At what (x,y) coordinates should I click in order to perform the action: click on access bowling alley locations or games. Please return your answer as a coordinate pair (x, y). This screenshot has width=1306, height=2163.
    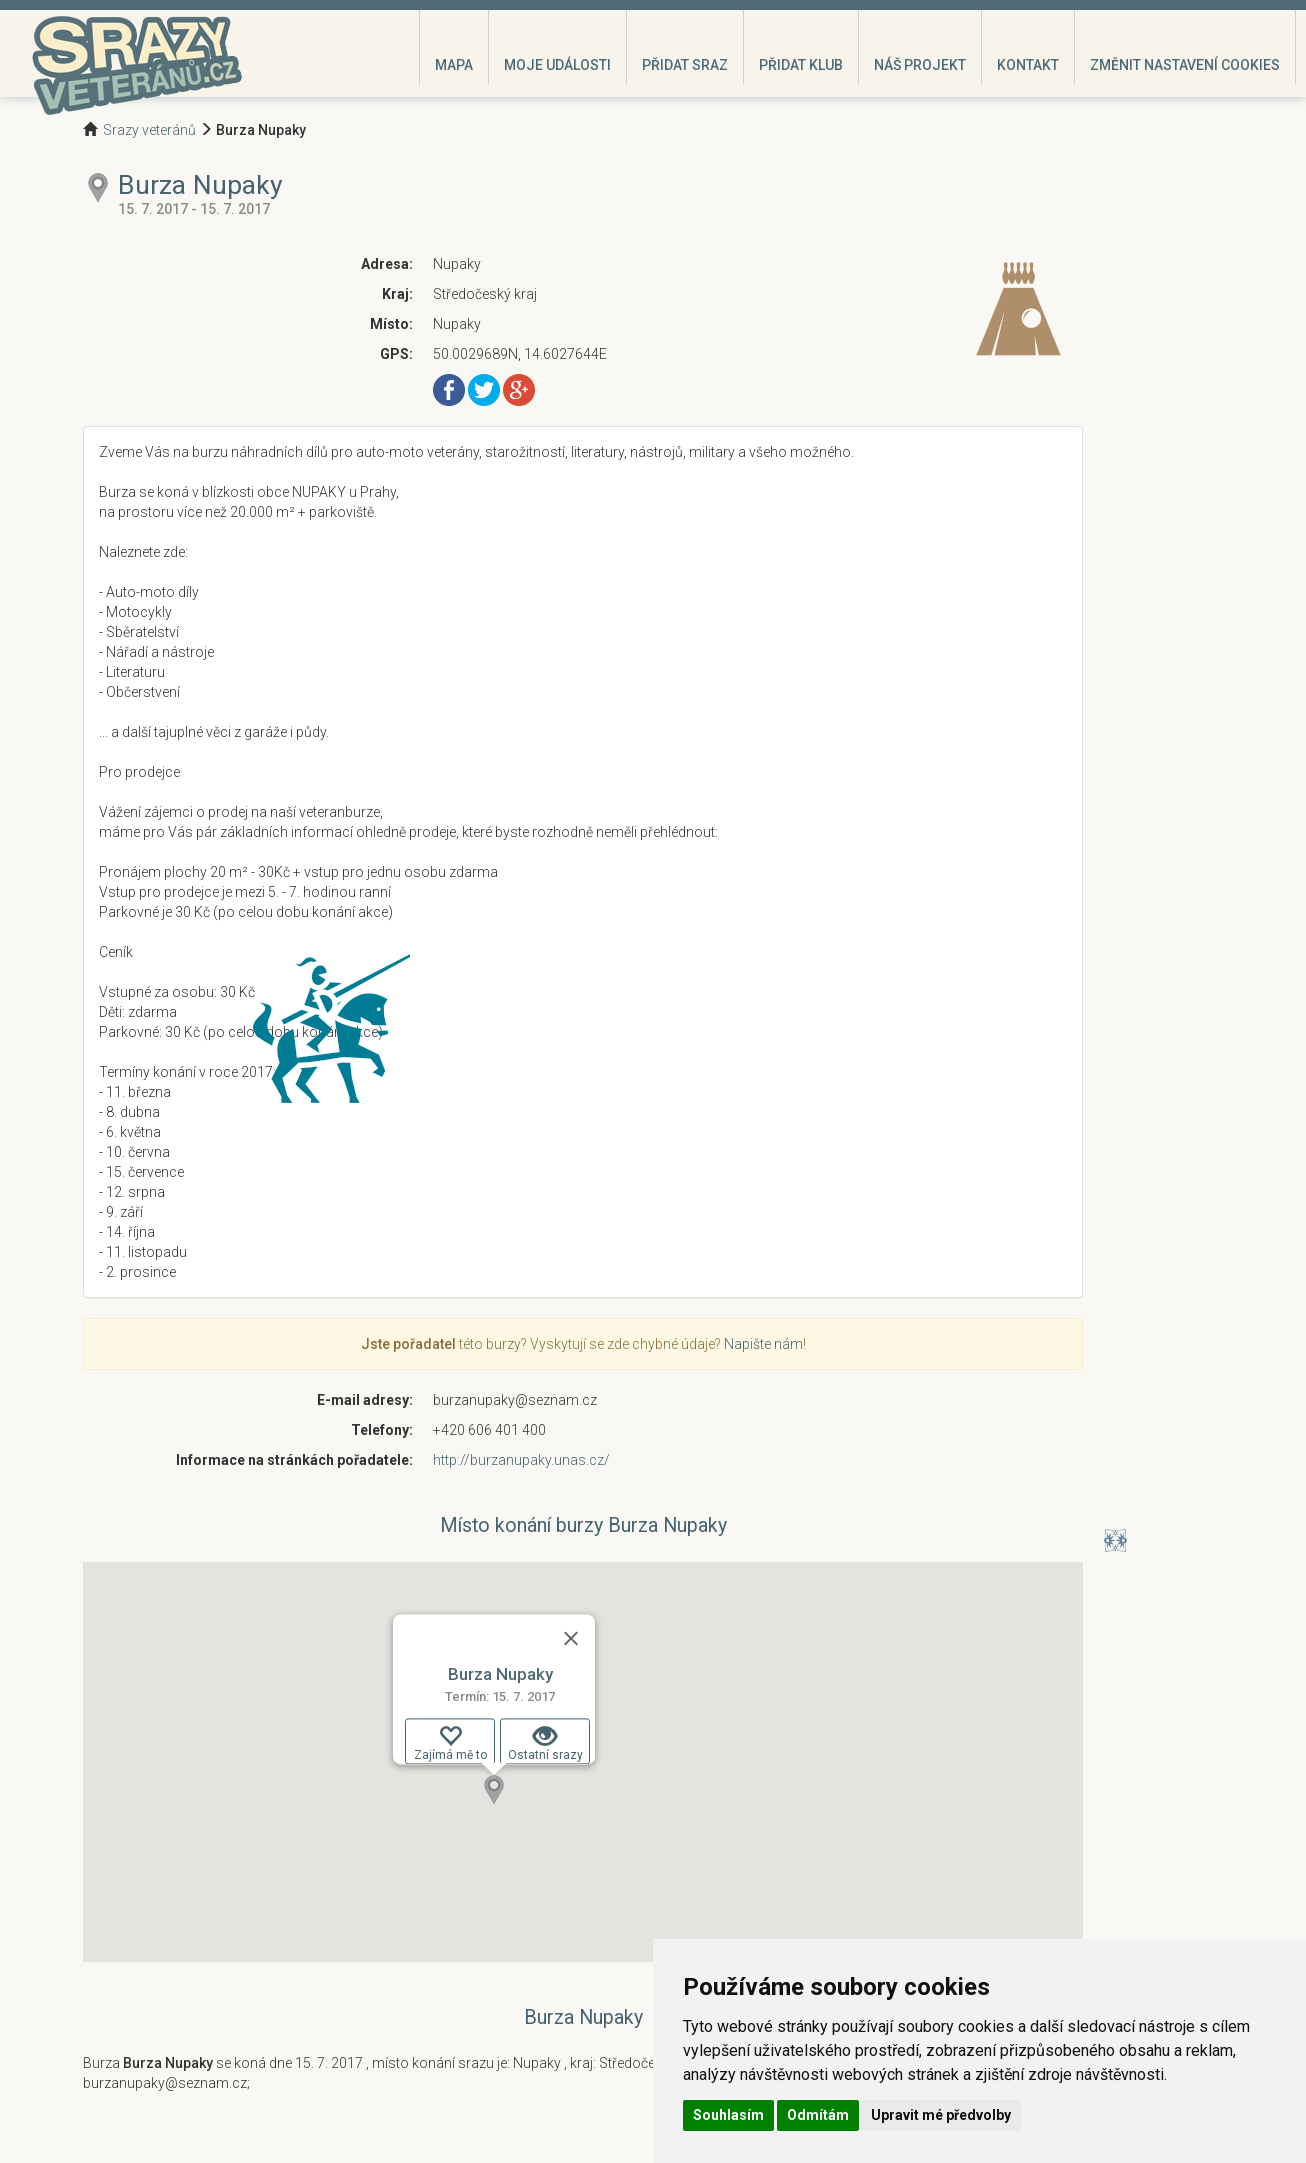
    Looking at the image, I should click on (1018, 308).